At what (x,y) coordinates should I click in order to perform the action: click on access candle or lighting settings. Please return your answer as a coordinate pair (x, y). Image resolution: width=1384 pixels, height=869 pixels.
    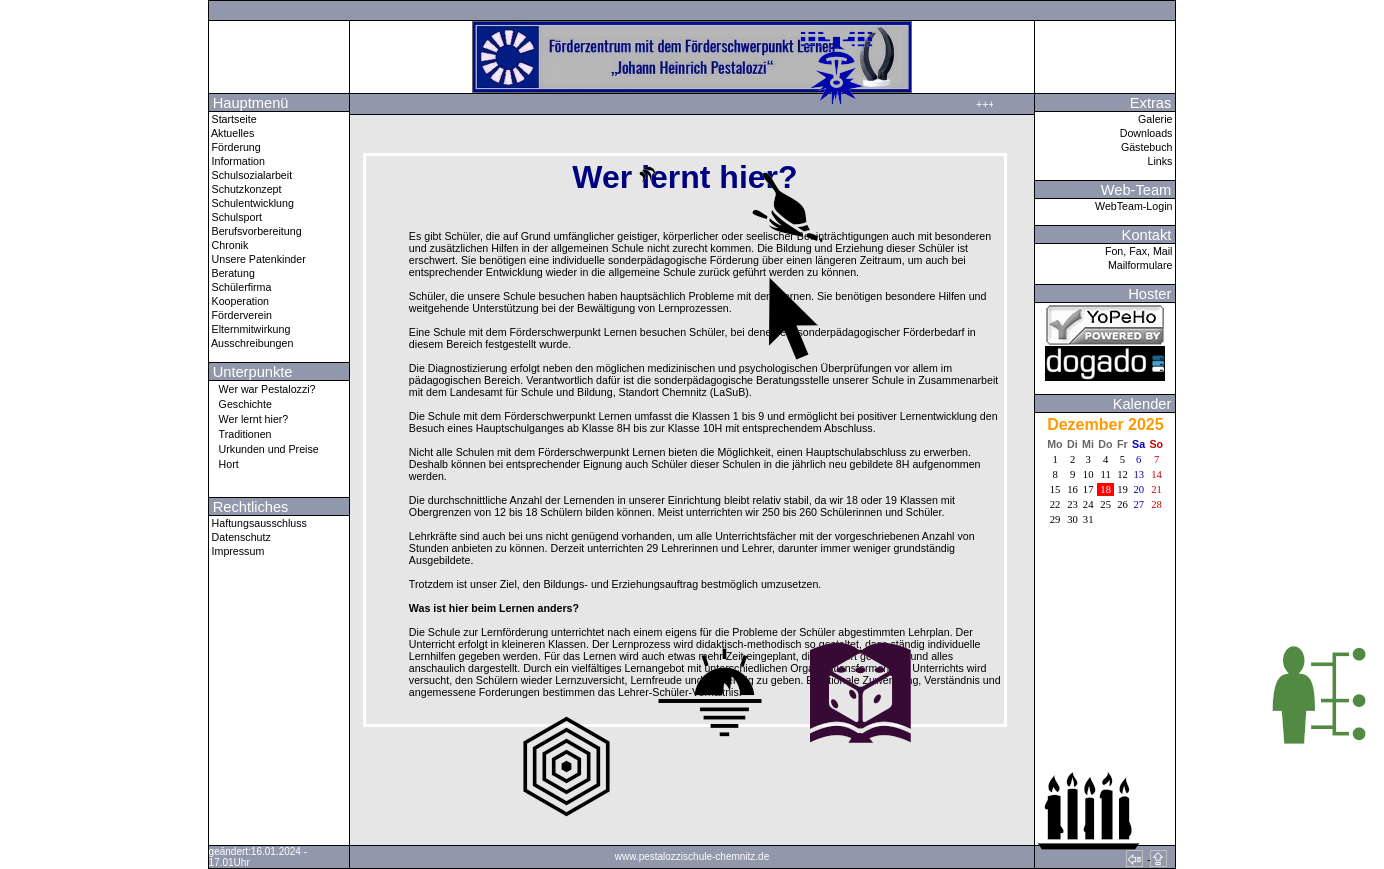
    Looking at the image, I should click on (1088, 800).